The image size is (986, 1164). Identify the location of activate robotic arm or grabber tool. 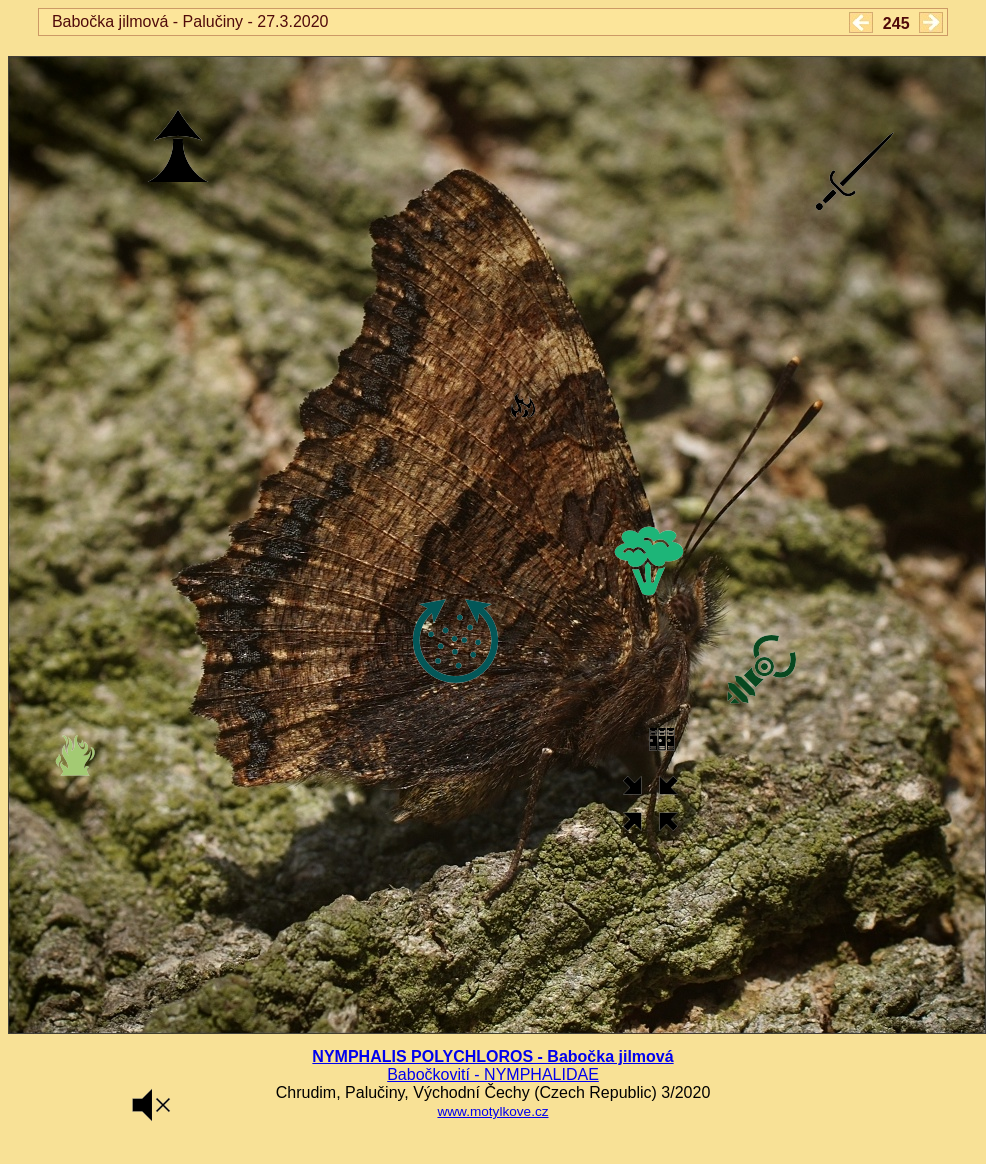
(764, 666).